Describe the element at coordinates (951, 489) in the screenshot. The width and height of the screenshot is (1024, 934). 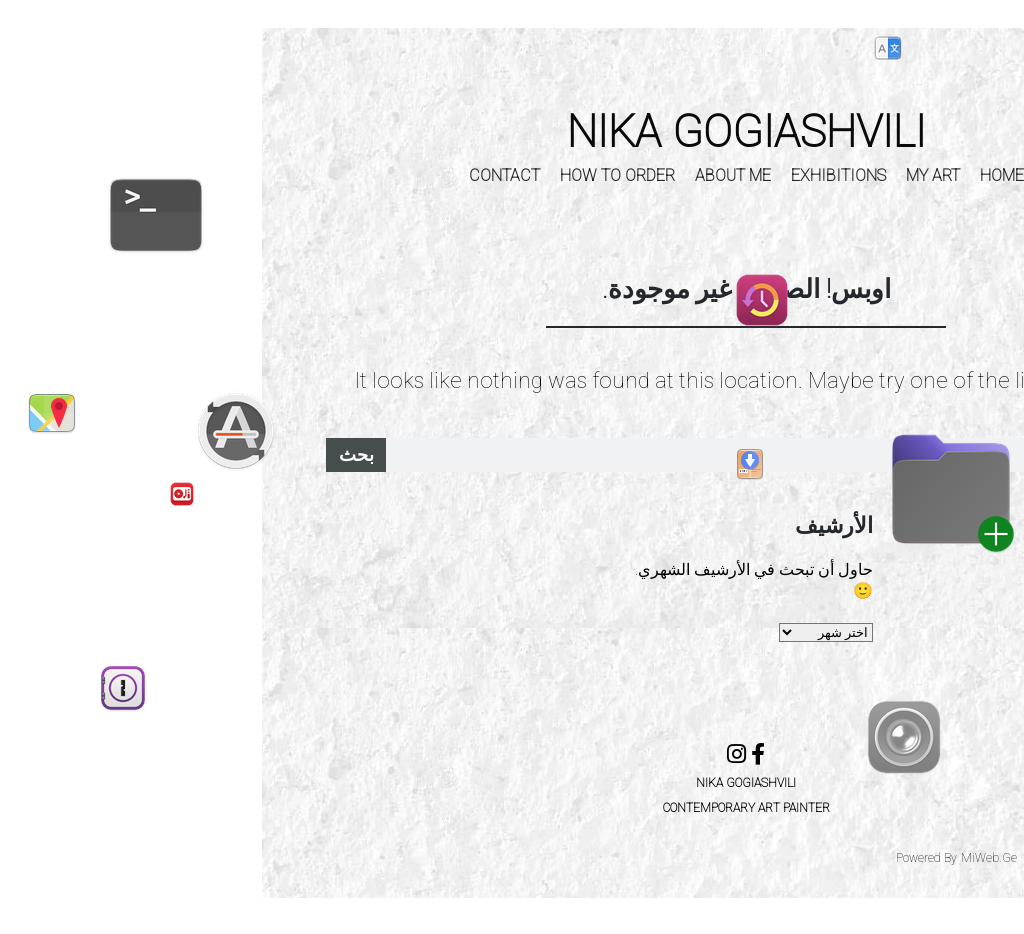
I see `create a new folder` at that location.